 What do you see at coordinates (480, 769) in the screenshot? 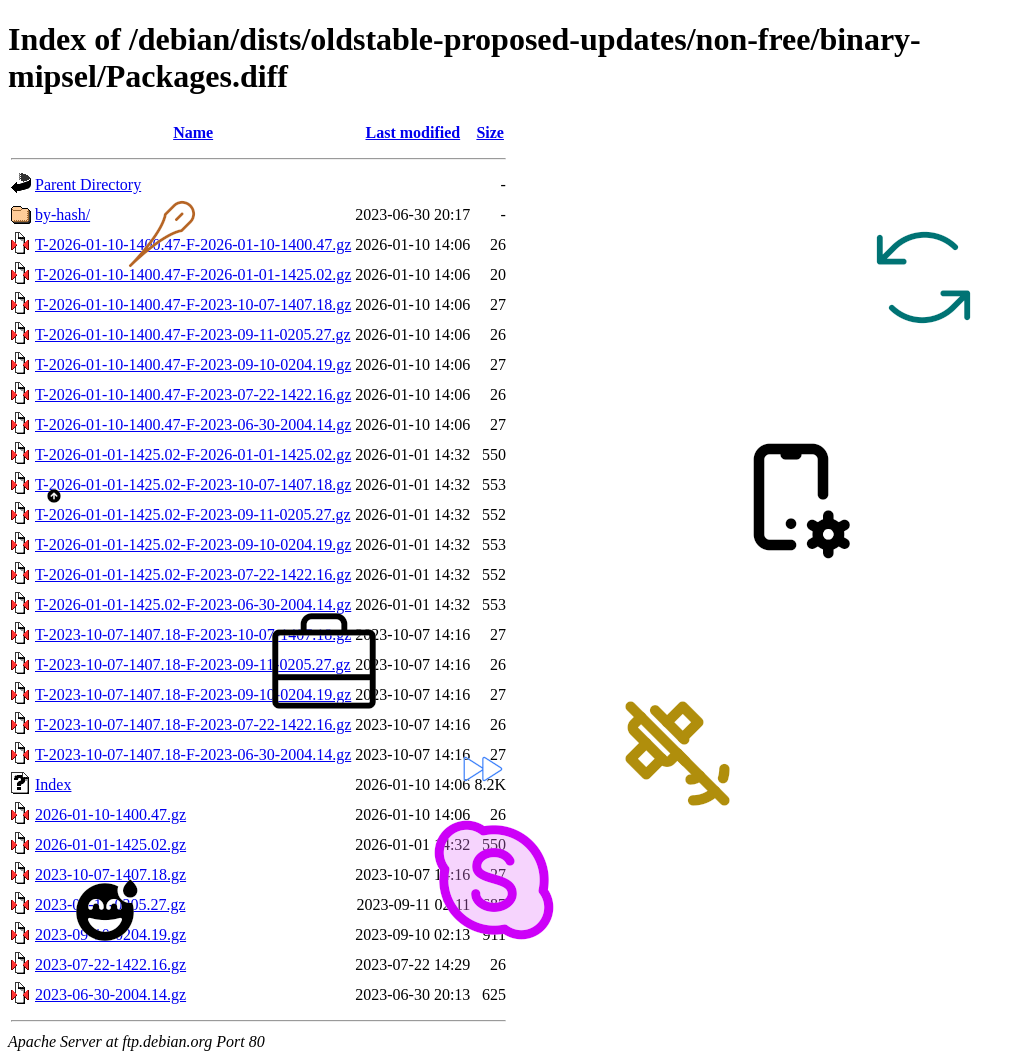
I see `skip forward in media playback` at bounding box center [480, 769].